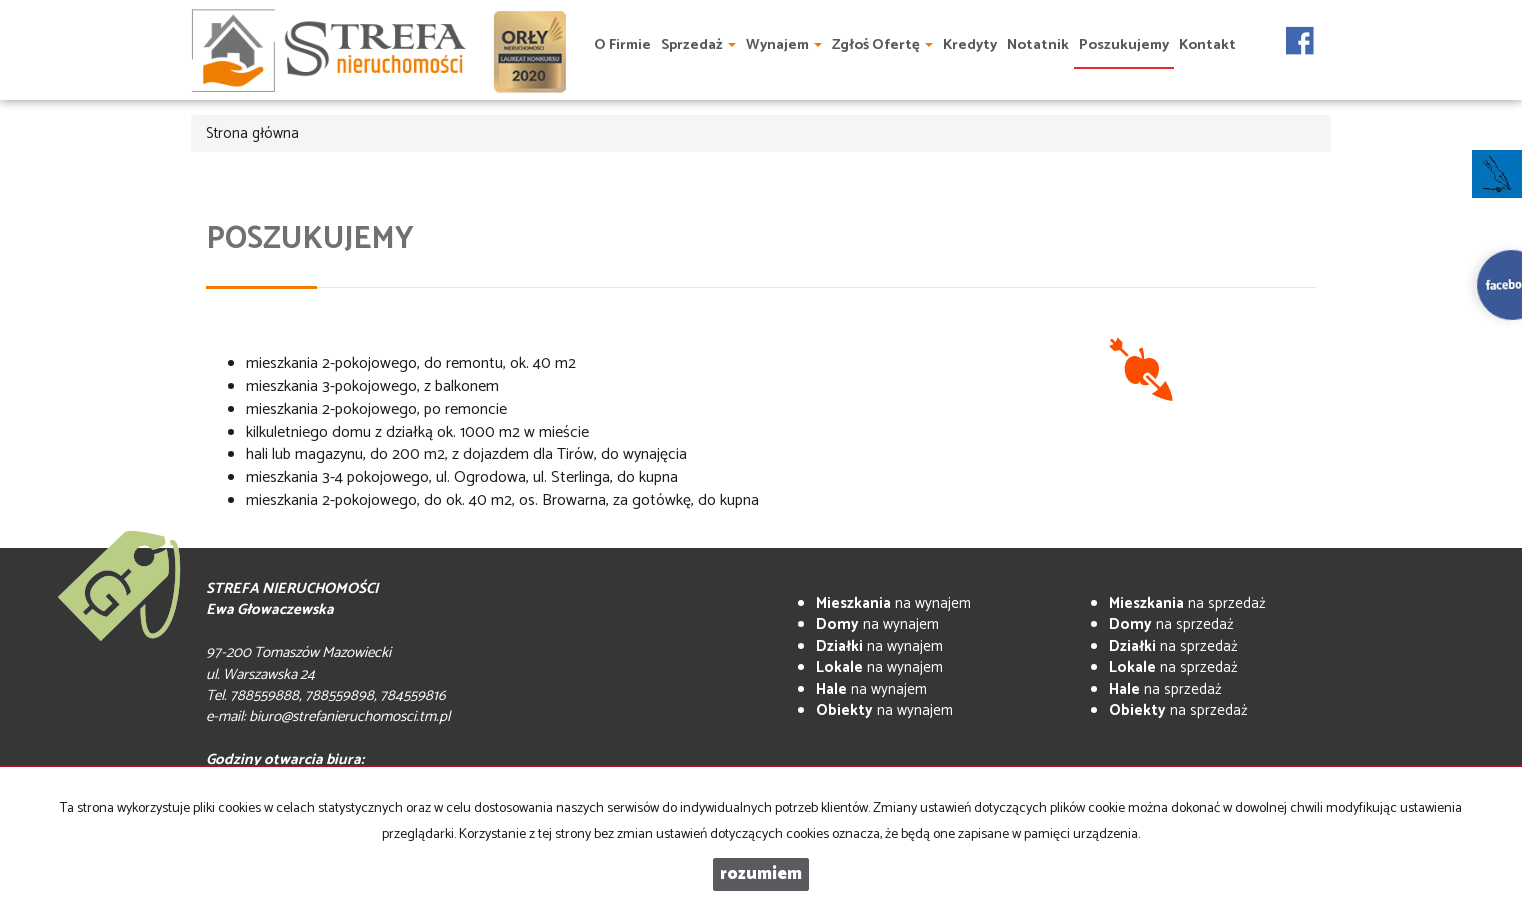  What do you see at coordinates (119, 586) in the screenshot?
I see `view price or discount information` at bounding box center [119, 586].